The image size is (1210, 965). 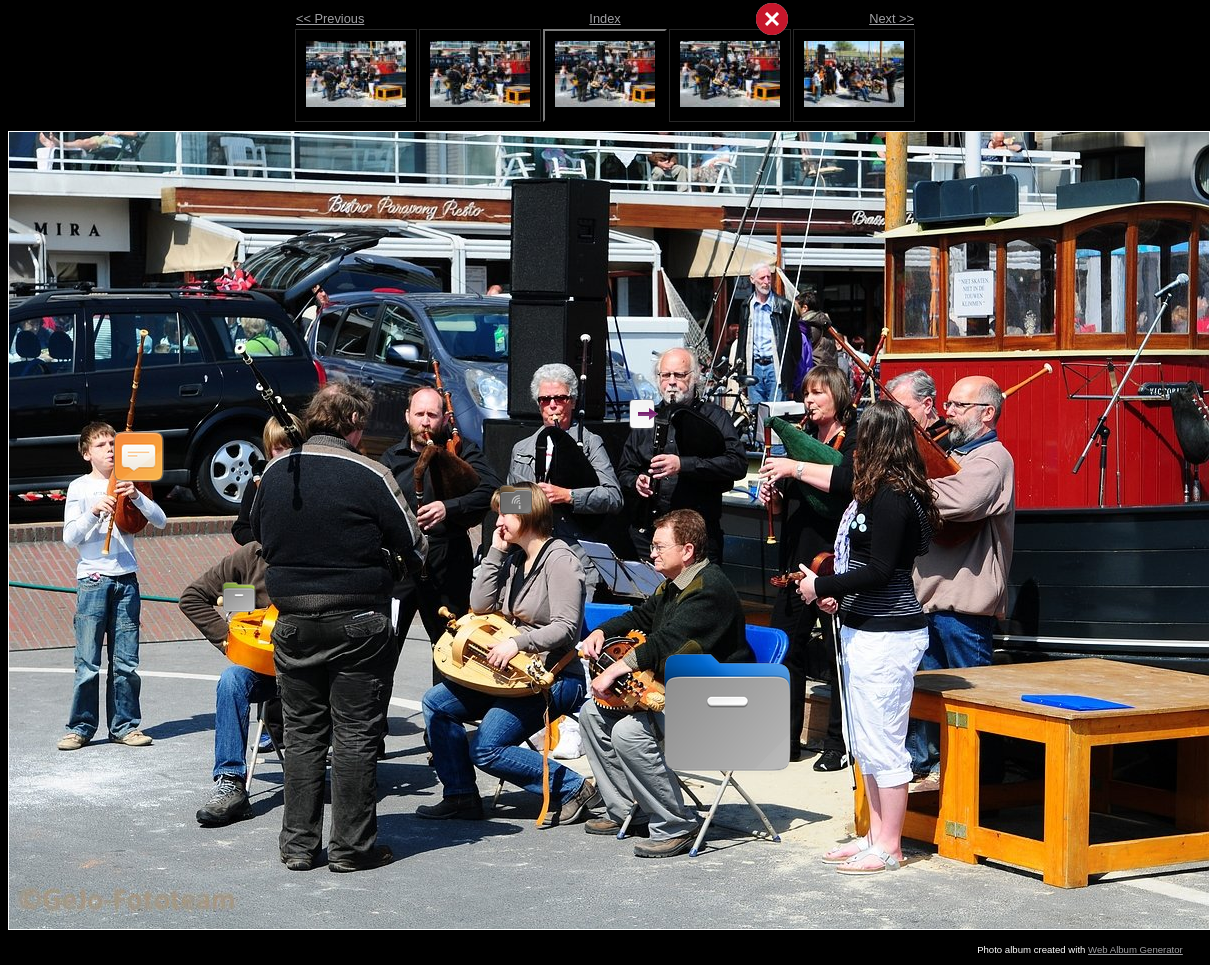 I want to click on export document to another location, so click(x=642, y=414).